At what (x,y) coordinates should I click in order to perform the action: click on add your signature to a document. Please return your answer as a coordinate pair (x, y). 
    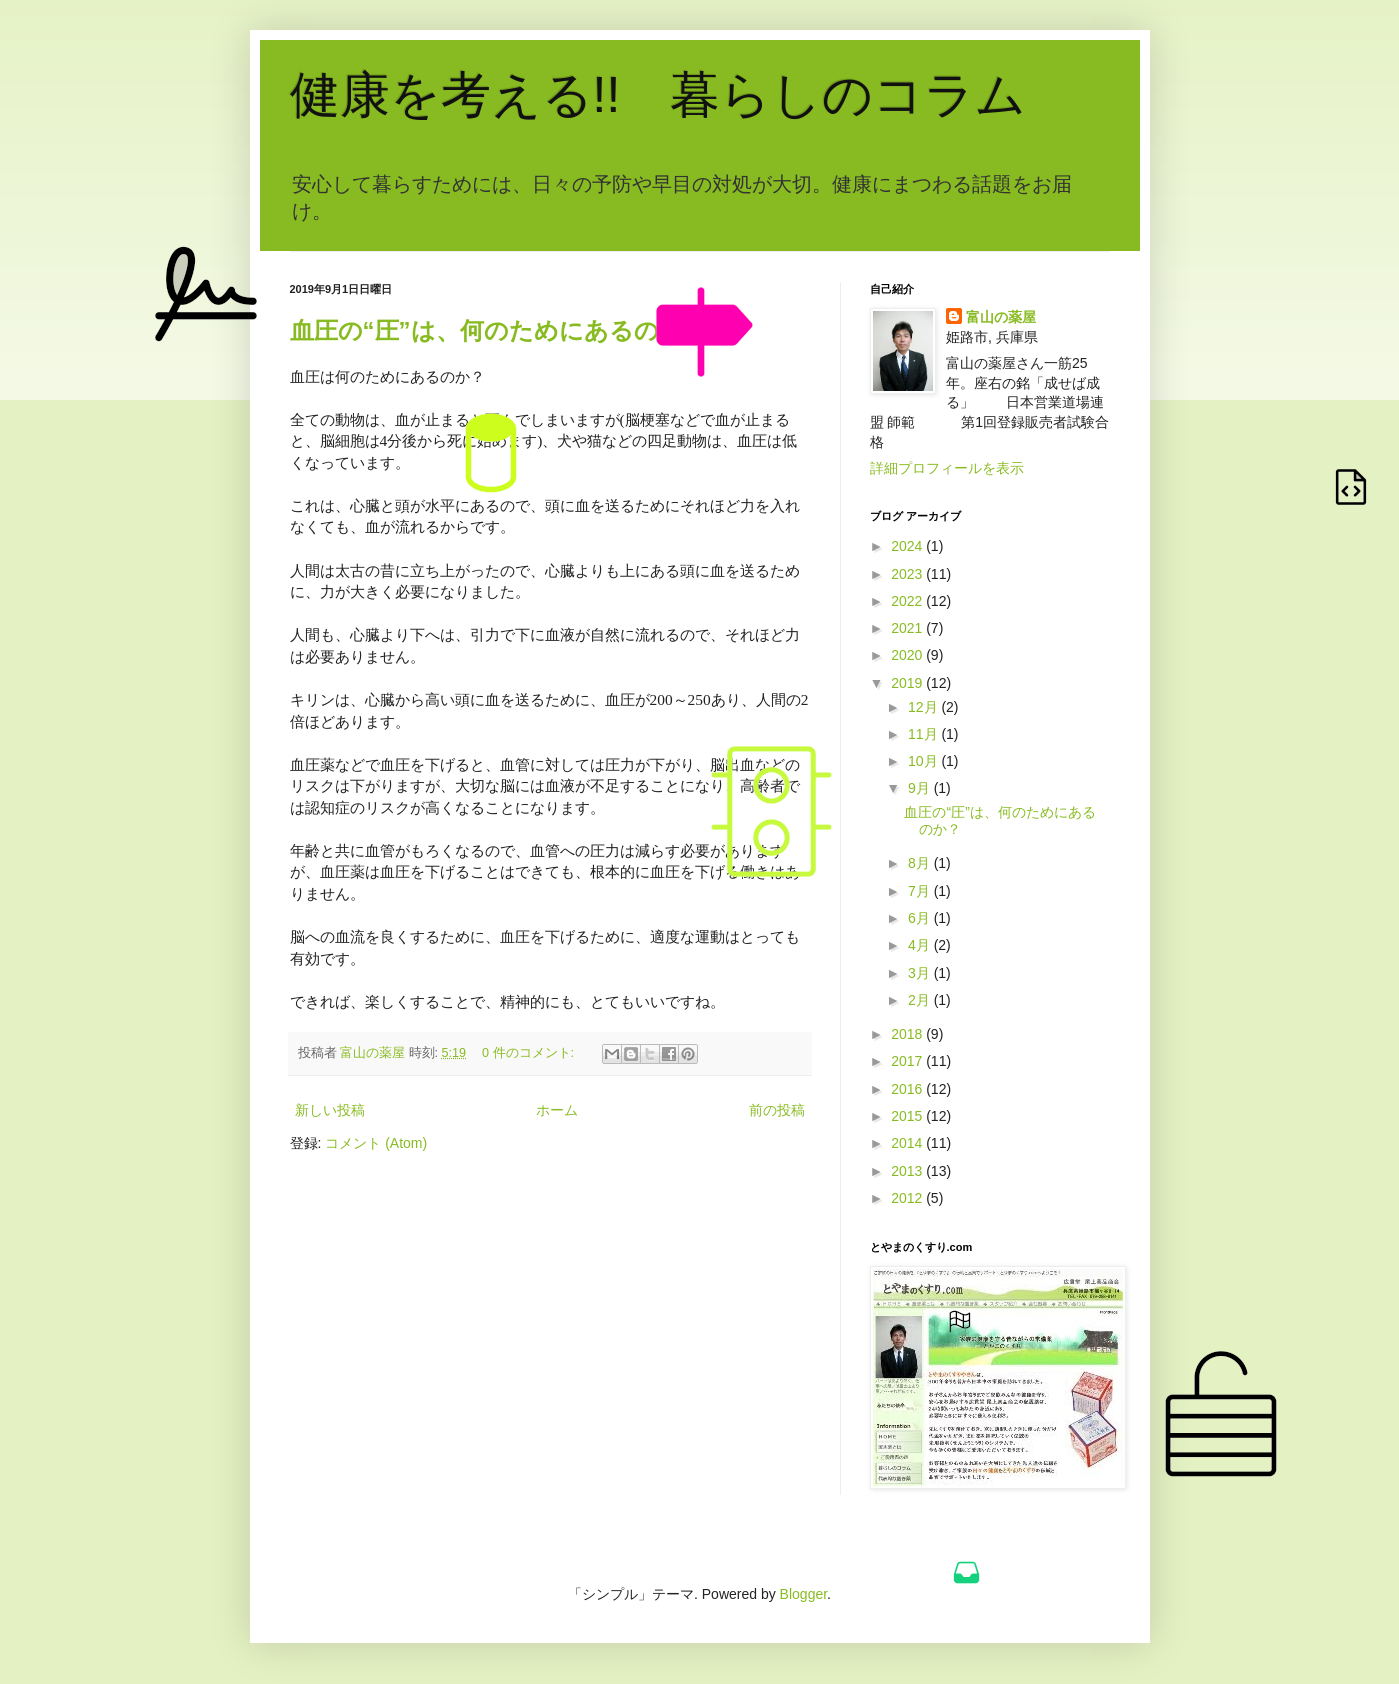
    Looking at the image, I should click on (206, 294).